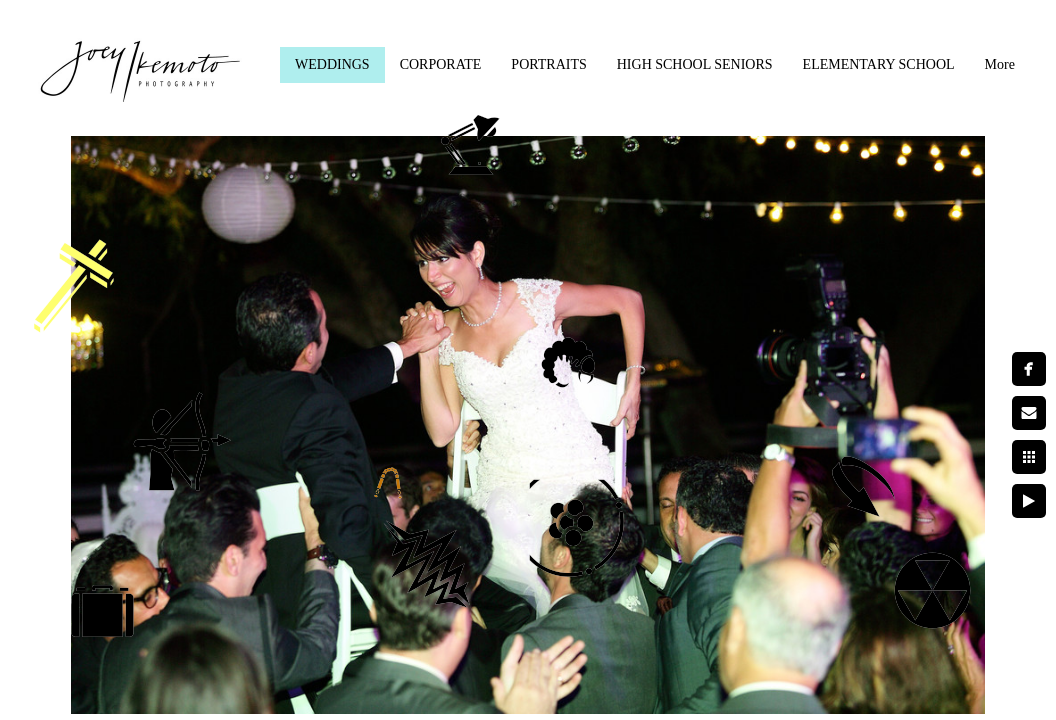  Describe the element at coordinates (102, 612) in the screenshot. I see `access travel or trip planning features` at that location.